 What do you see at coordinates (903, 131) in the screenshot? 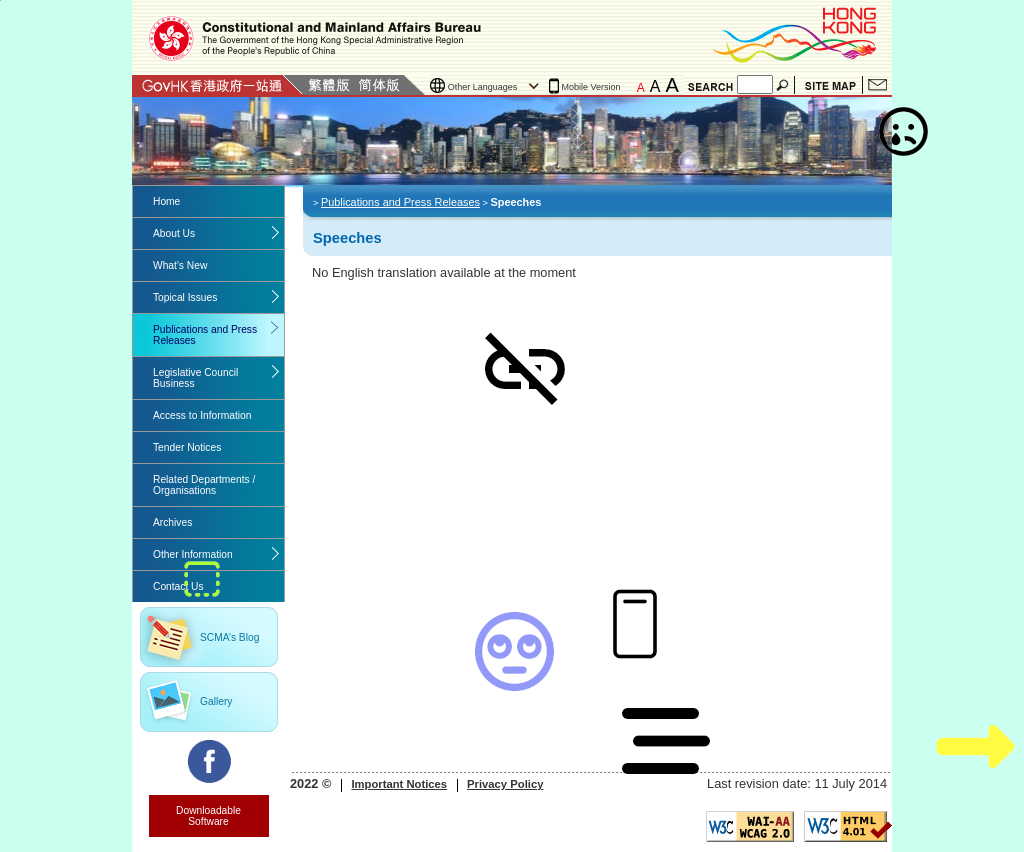
I see `indicates an error or something went wrong` at bounding box center [903, 131].